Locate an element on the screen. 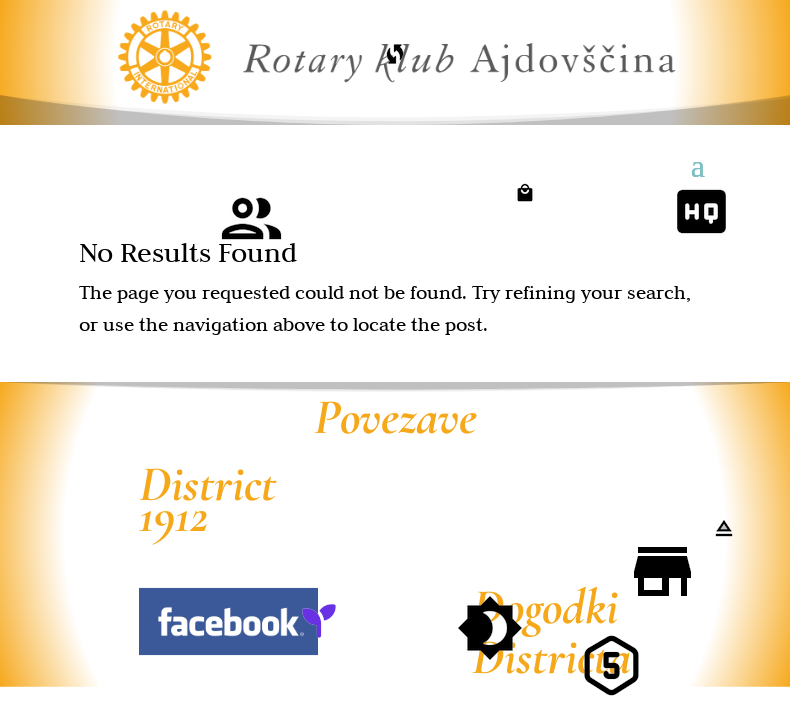 This screenshot has height=720, width=790. eject removable media or disc is located at coordinates (724, 528).